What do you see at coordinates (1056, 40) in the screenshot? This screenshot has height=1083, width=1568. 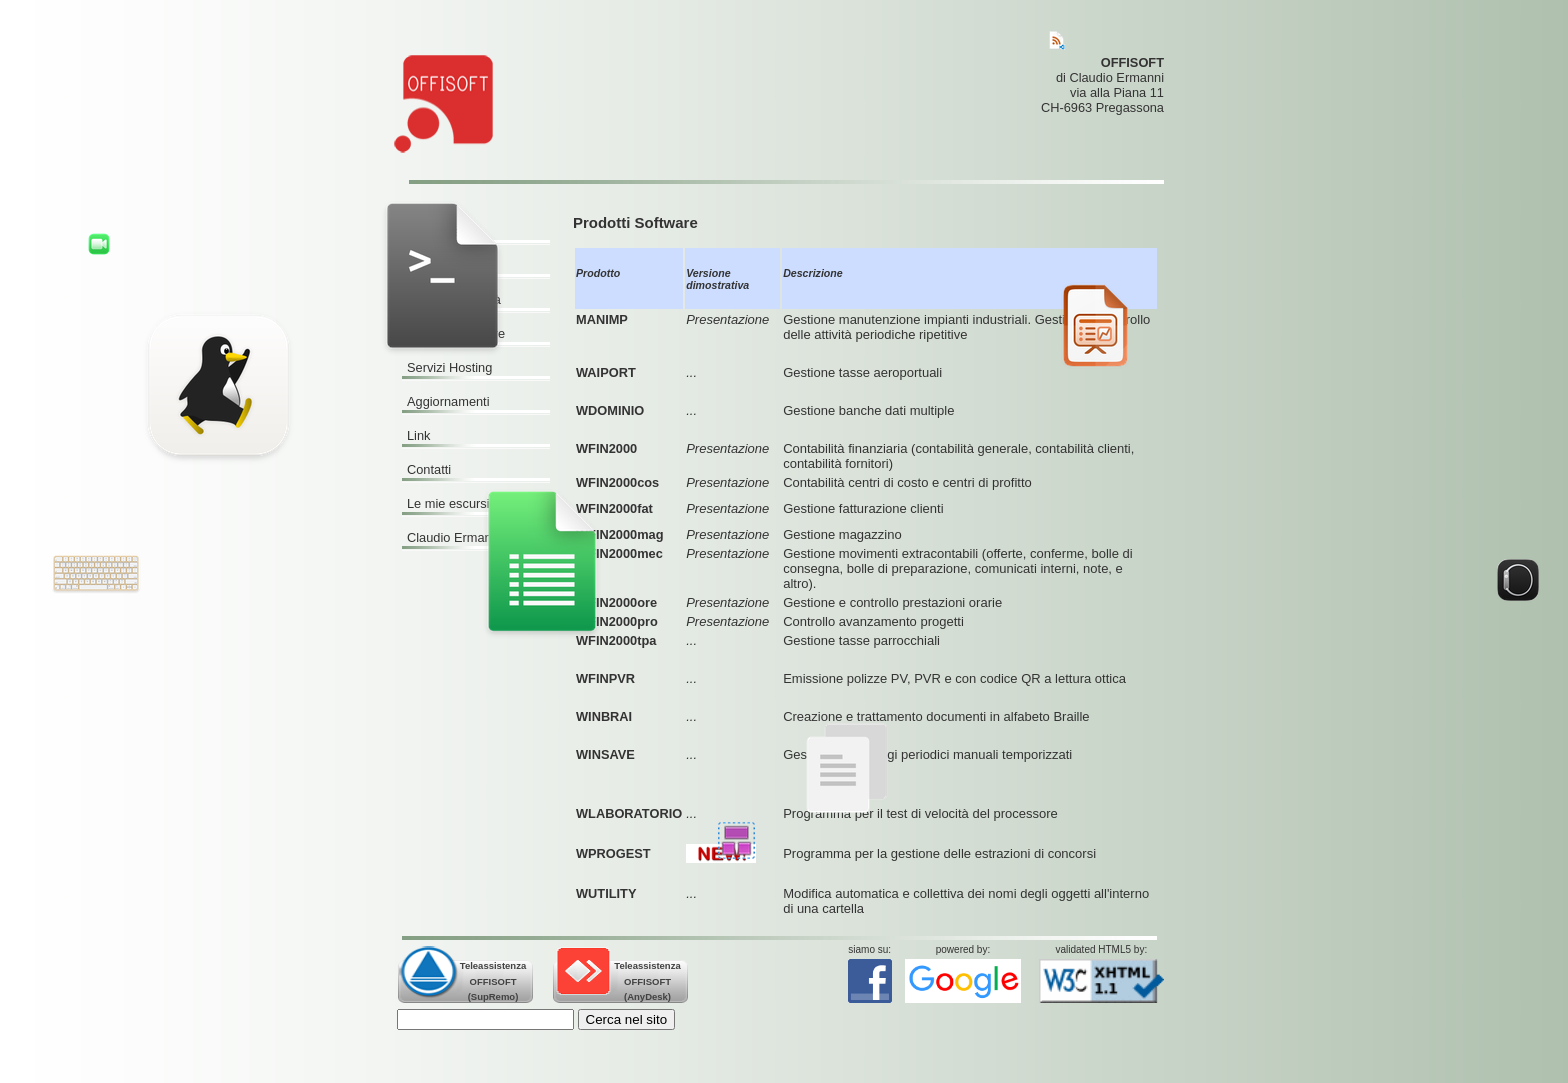 I see `open or edit an xml file in visual studio code` at bounding box center [1056, 40].